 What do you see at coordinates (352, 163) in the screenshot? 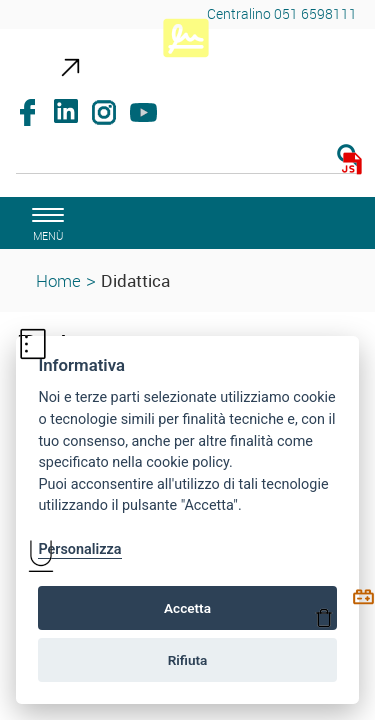
I see `javascript file type indicator` at bounding box center [352, 163].